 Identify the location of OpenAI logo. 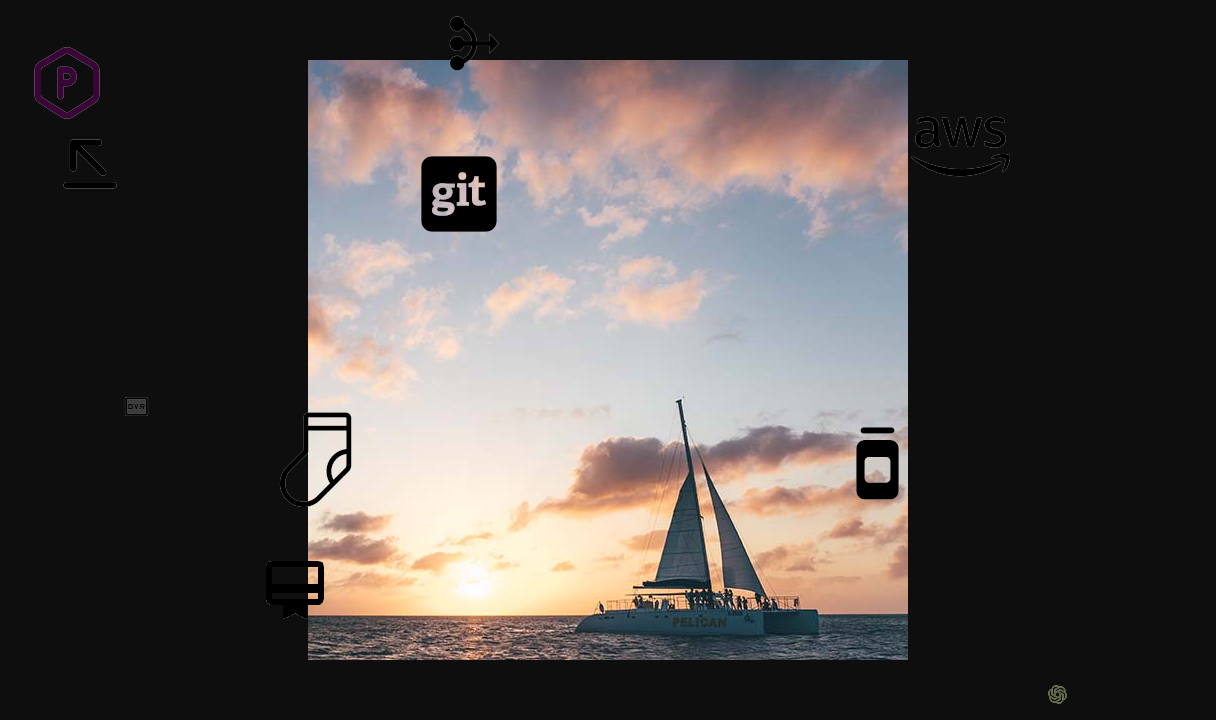
(1057, 694).